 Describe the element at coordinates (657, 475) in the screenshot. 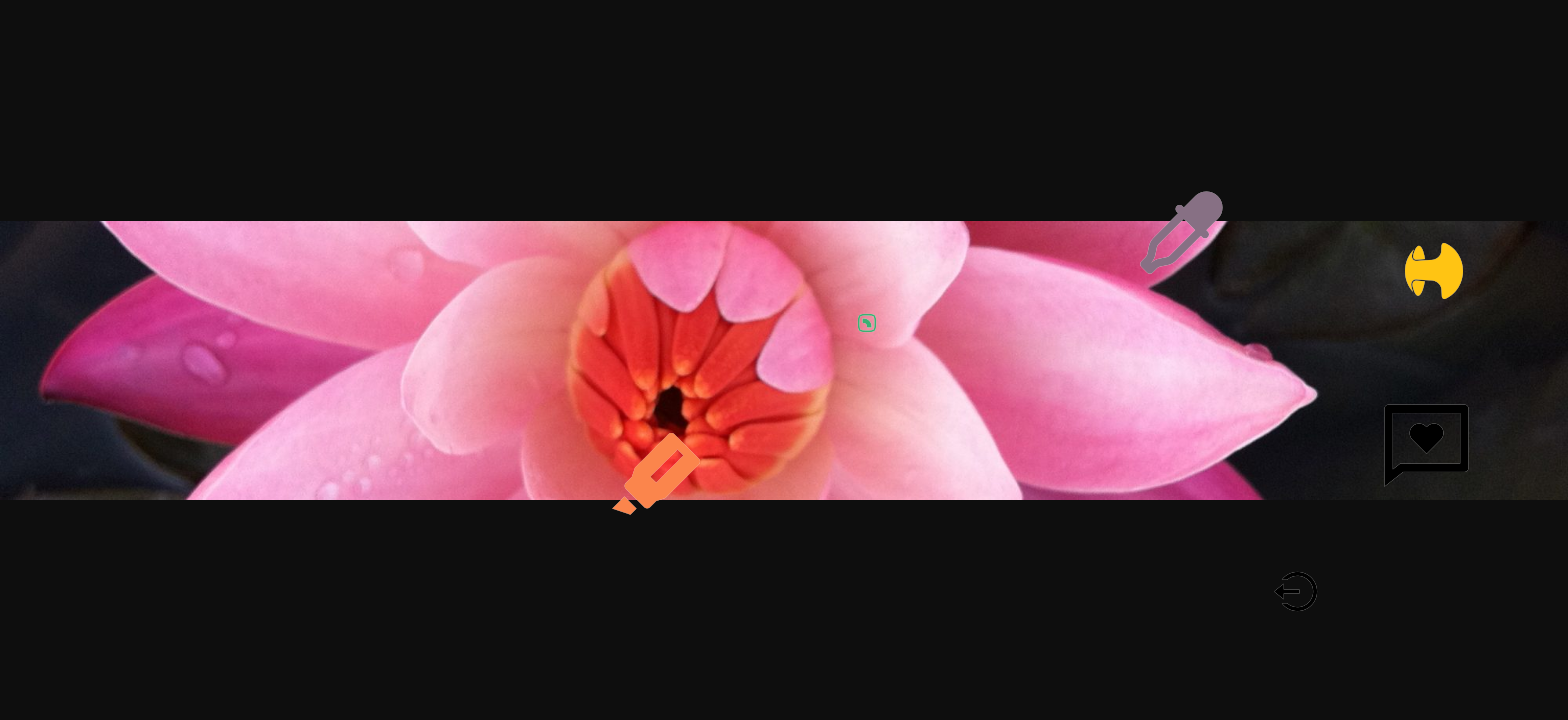

I see `highlight or mark up text` at that location.